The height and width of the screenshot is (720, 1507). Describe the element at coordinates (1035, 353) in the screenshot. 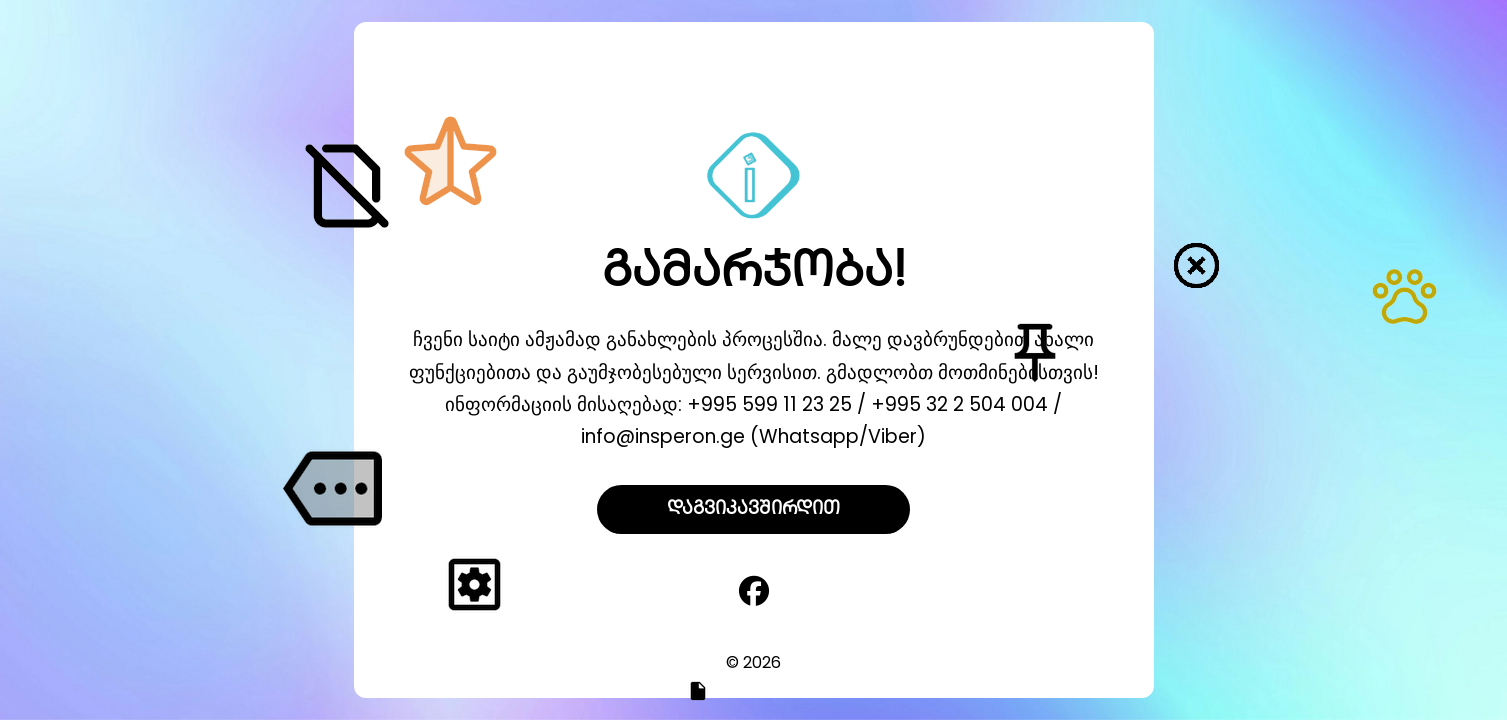

I see `pin an item to keep it visible` at that location.